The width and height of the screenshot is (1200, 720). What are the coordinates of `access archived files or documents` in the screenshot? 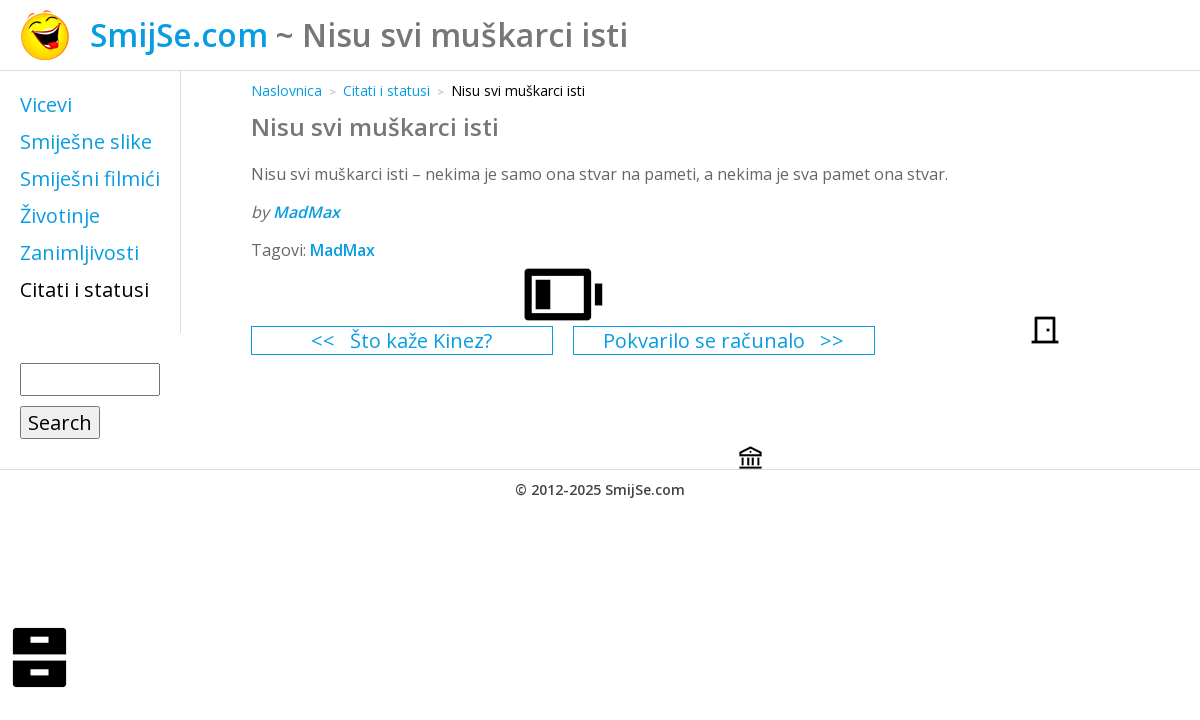 It's located at (39, 657).